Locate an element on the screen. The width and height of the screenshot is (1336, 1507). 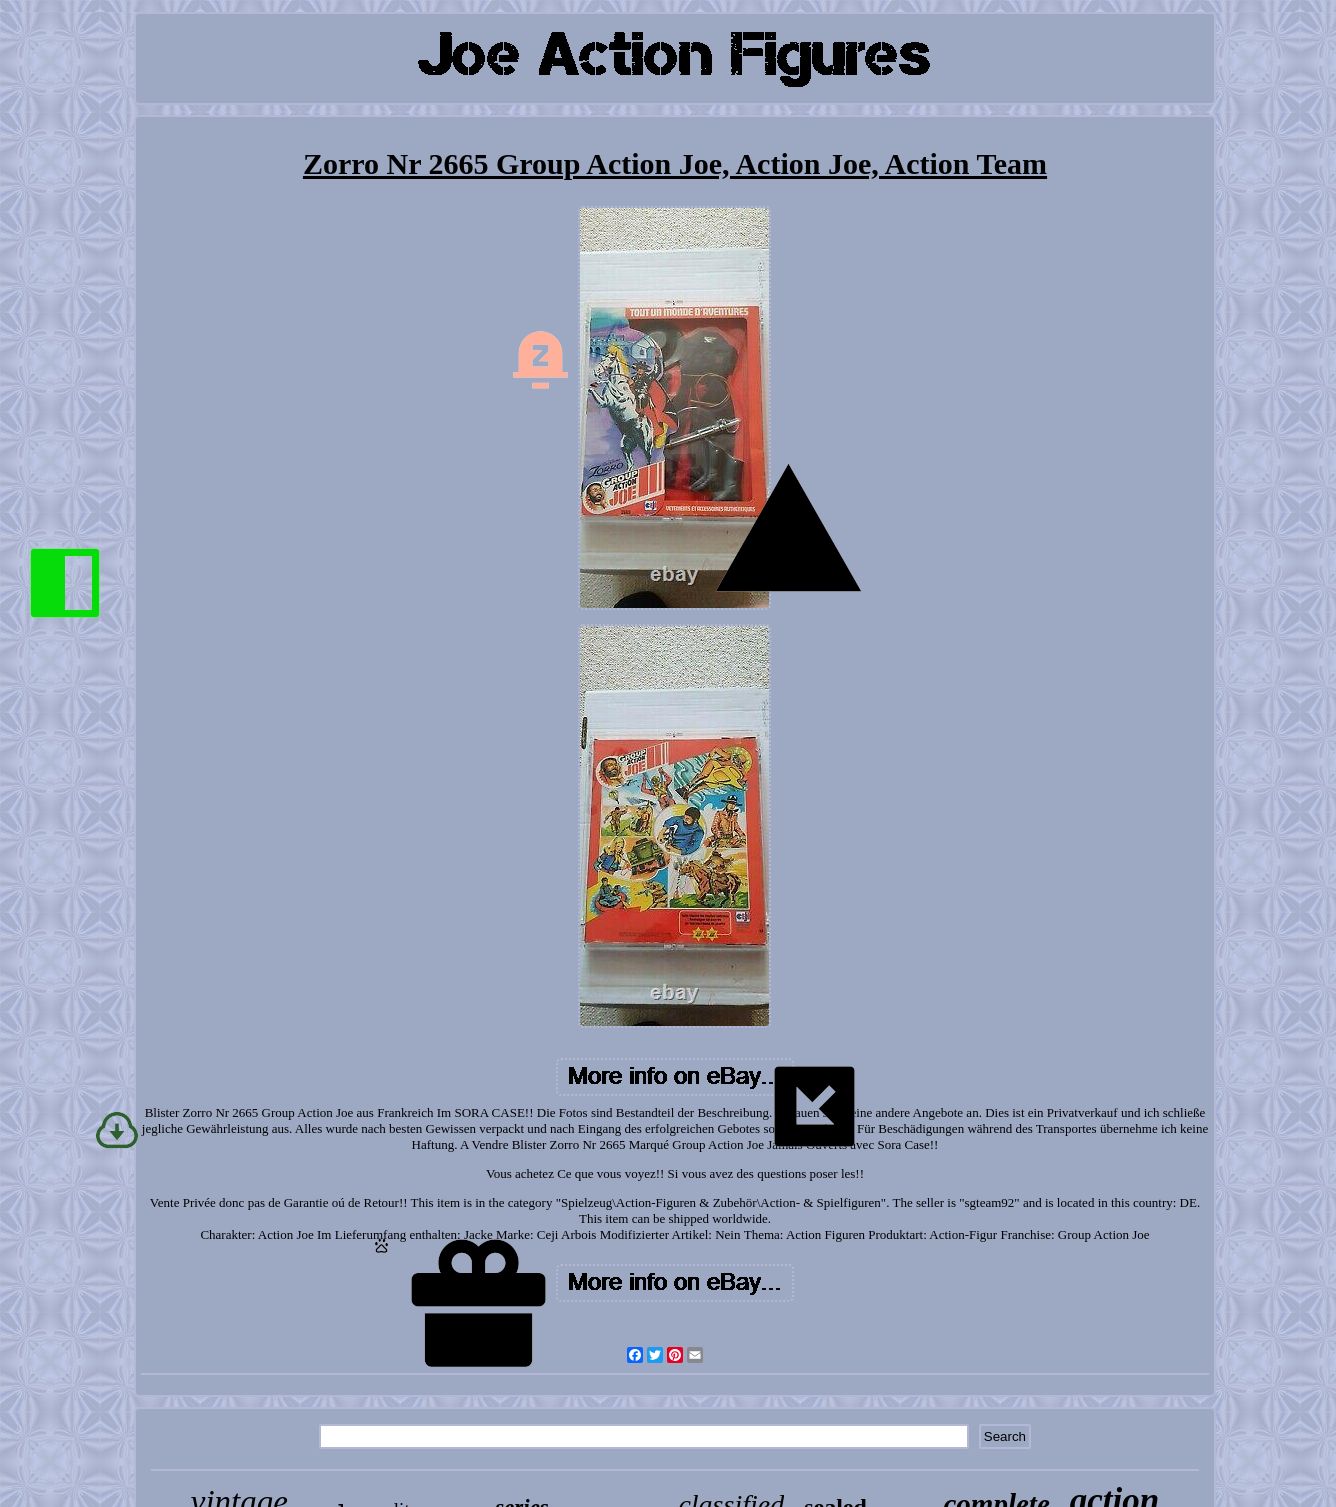
snooze notifications temporarily is located at coordinates (540, 358).